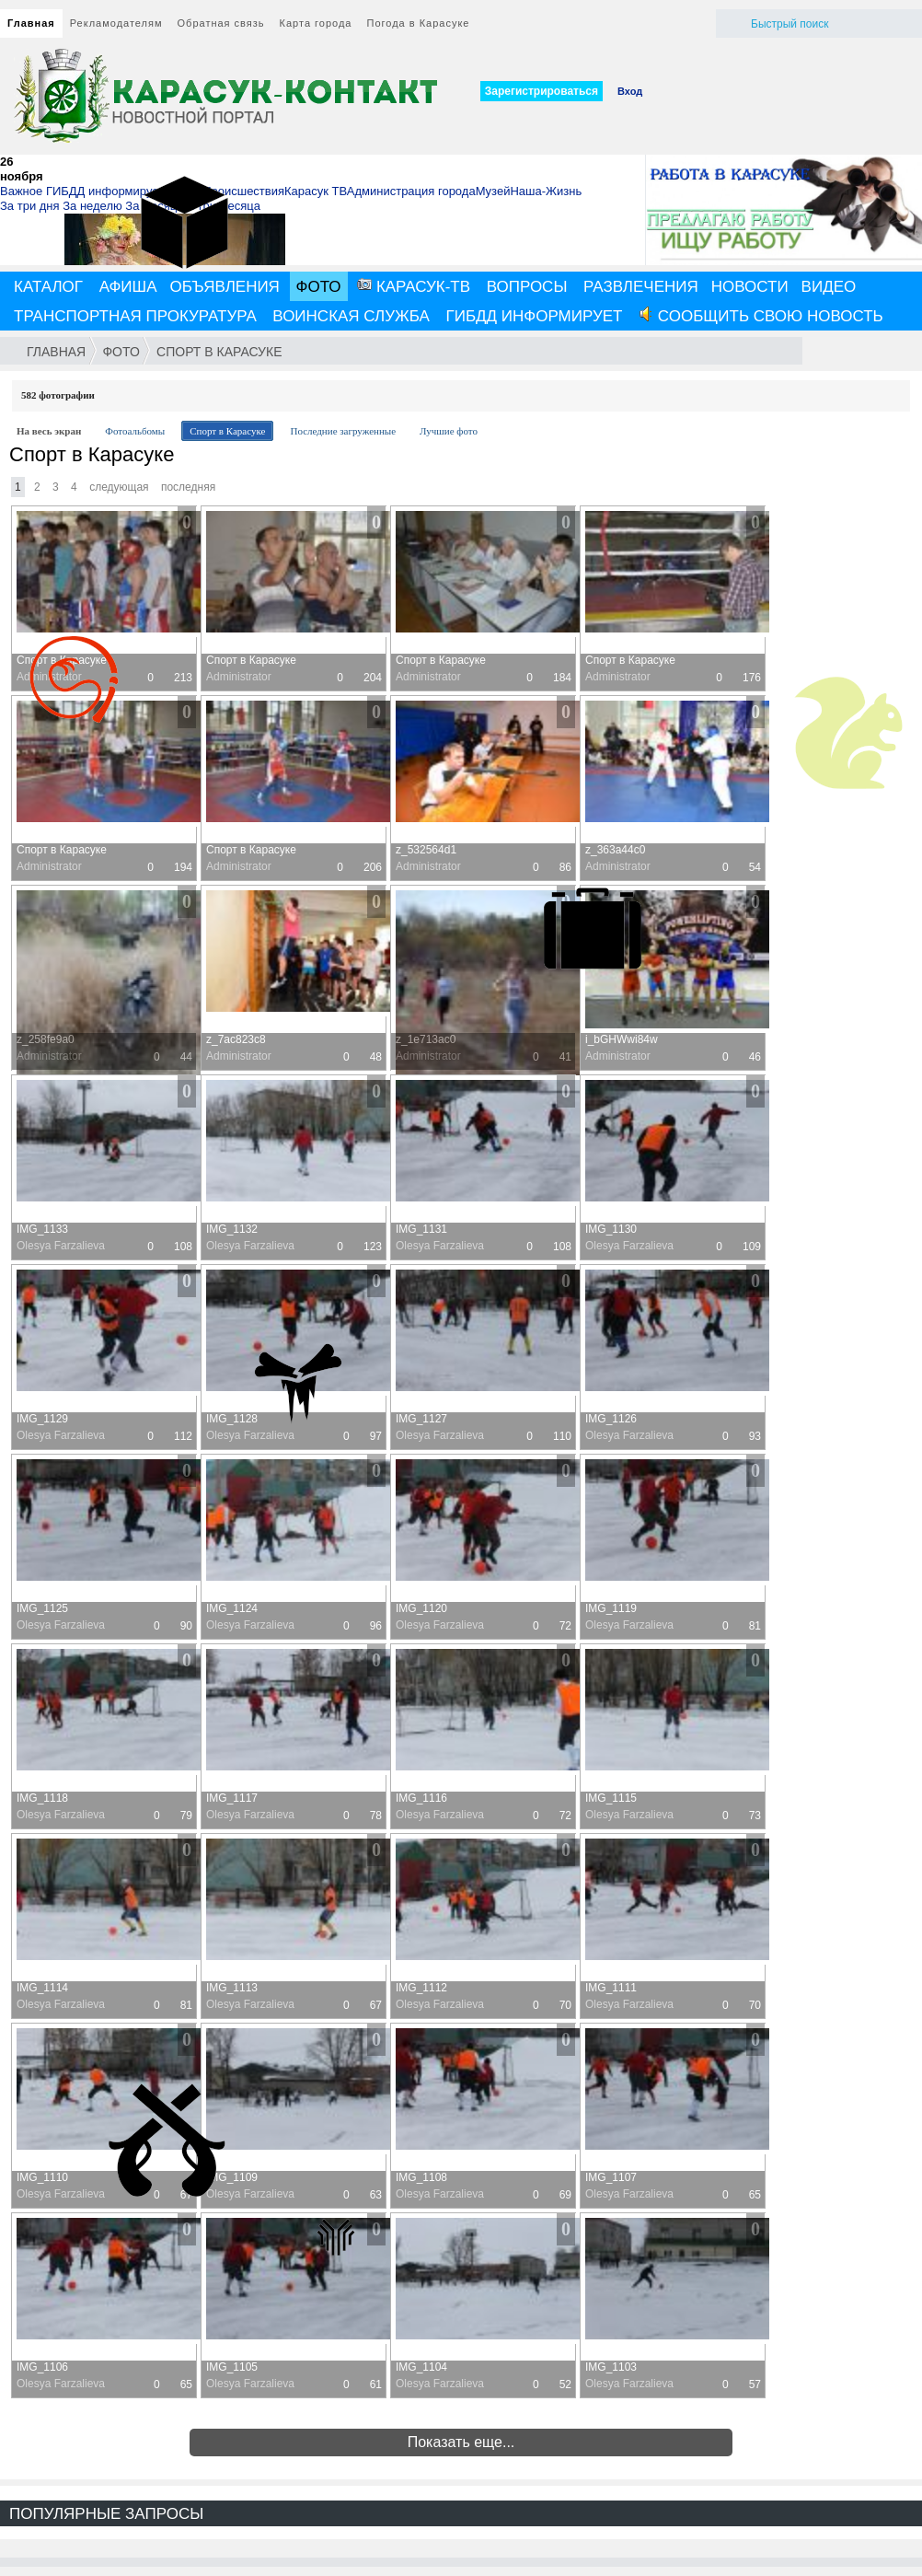 Image resolution: width=922 pixels, height=2576 pixels. I want to click on access travel or trip planning features, so click(593, 931).